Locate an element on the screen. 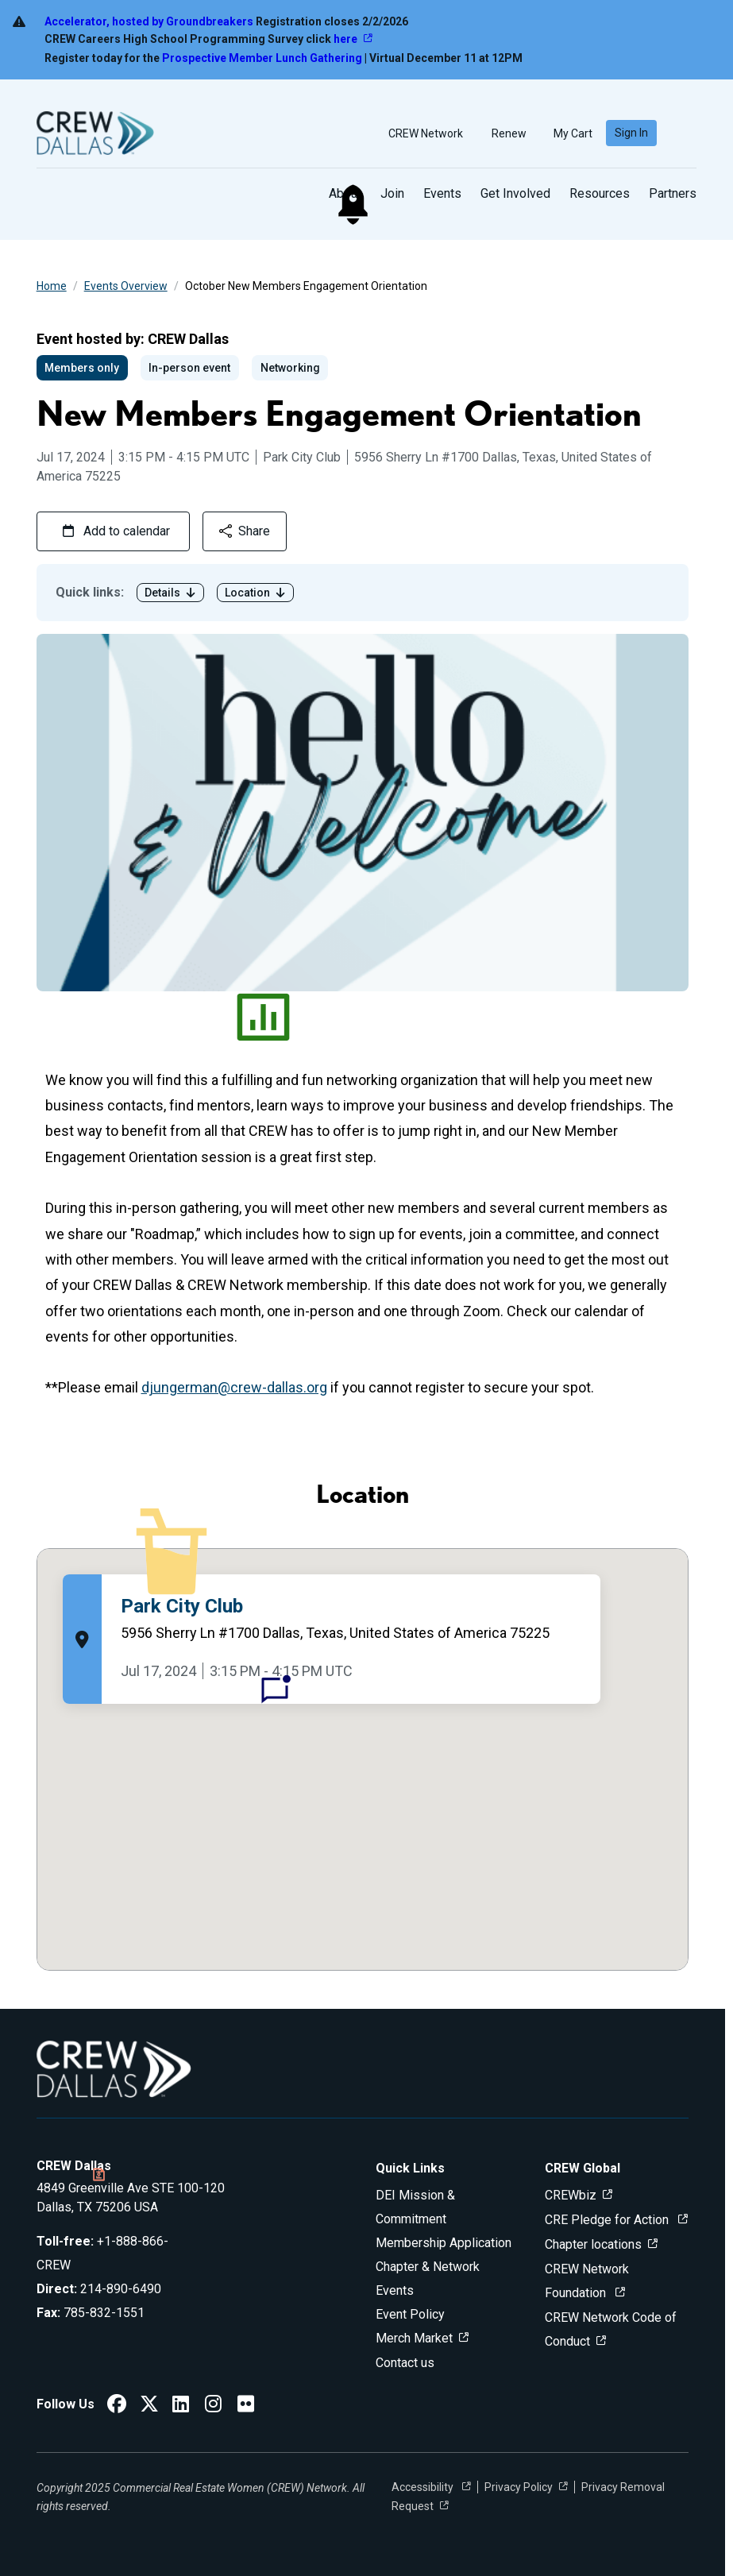  launch or deploy an application is located at coordinates (353, 203).